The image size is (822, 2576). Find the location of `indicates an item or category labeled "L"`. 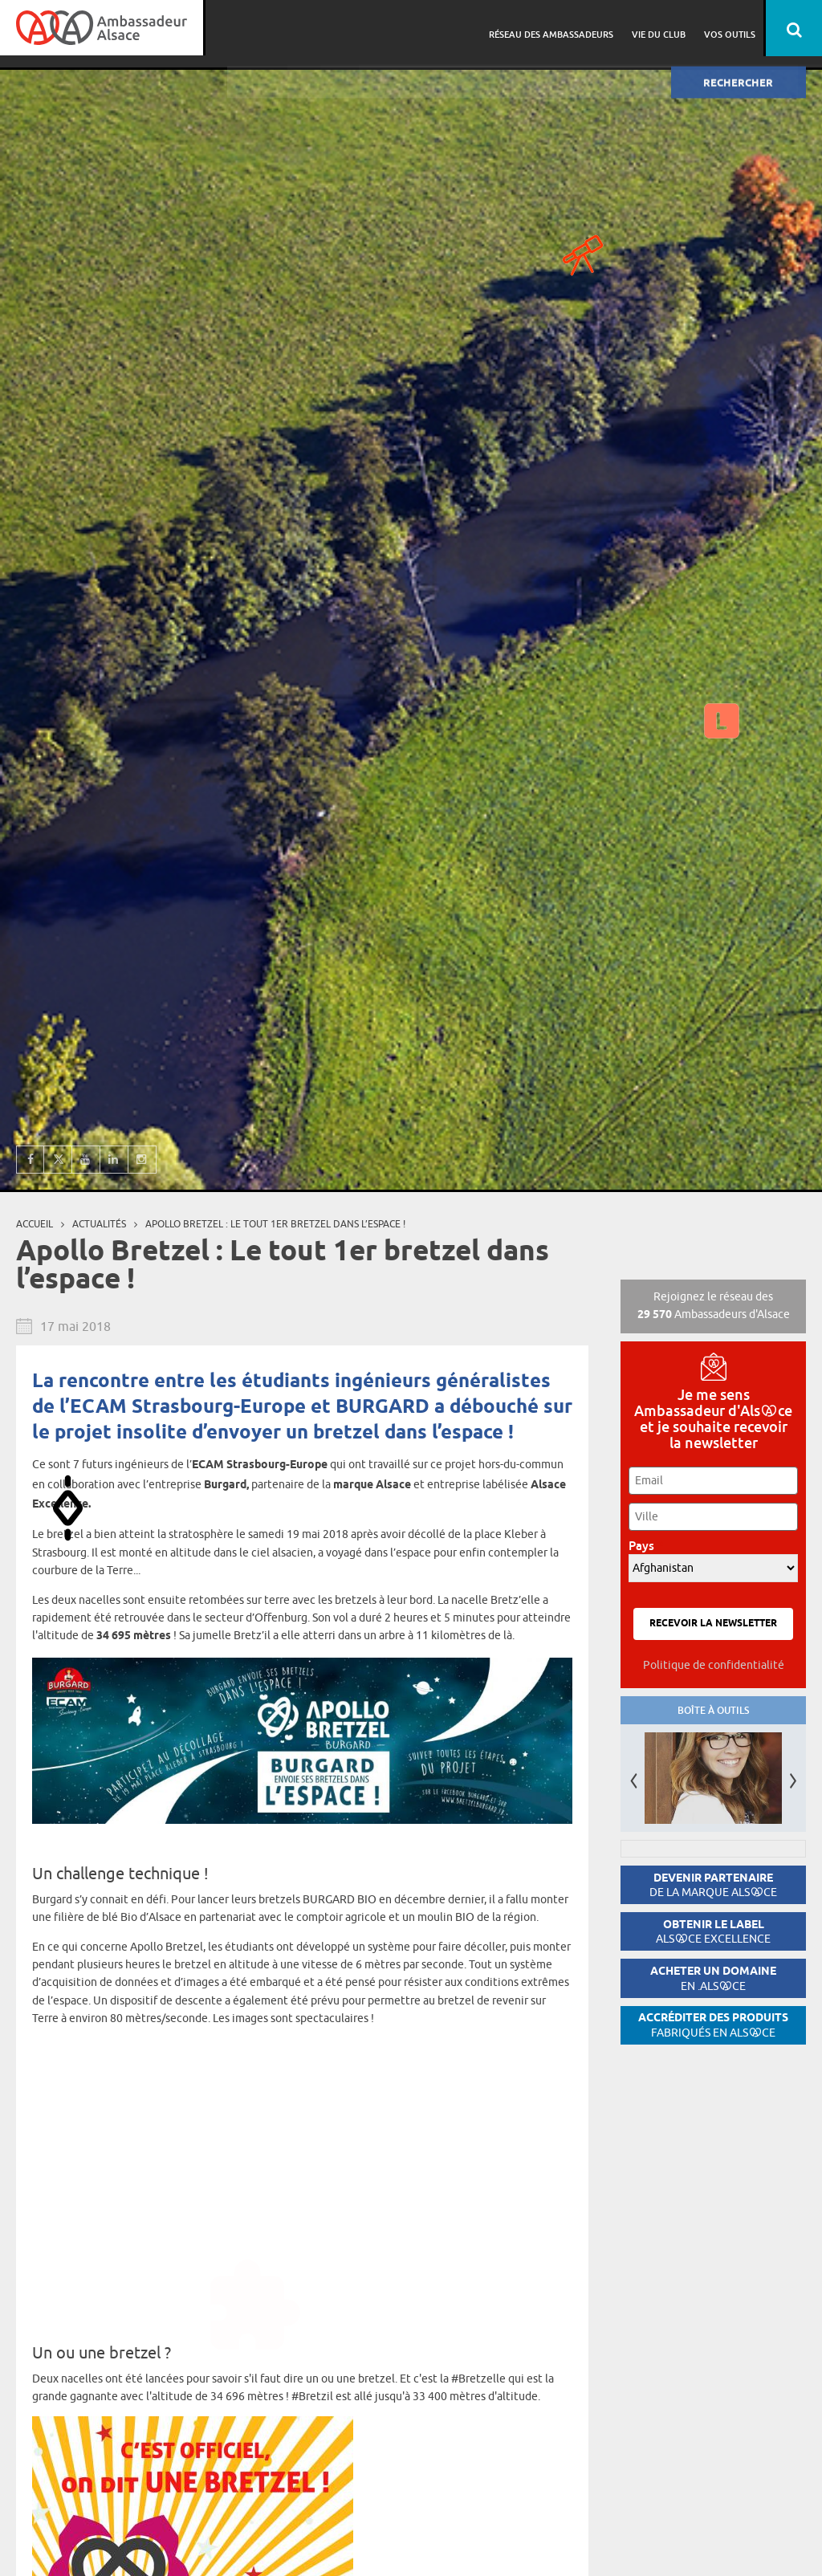

indicates an item or category labeled "L" is located at coordinates (722, 721).